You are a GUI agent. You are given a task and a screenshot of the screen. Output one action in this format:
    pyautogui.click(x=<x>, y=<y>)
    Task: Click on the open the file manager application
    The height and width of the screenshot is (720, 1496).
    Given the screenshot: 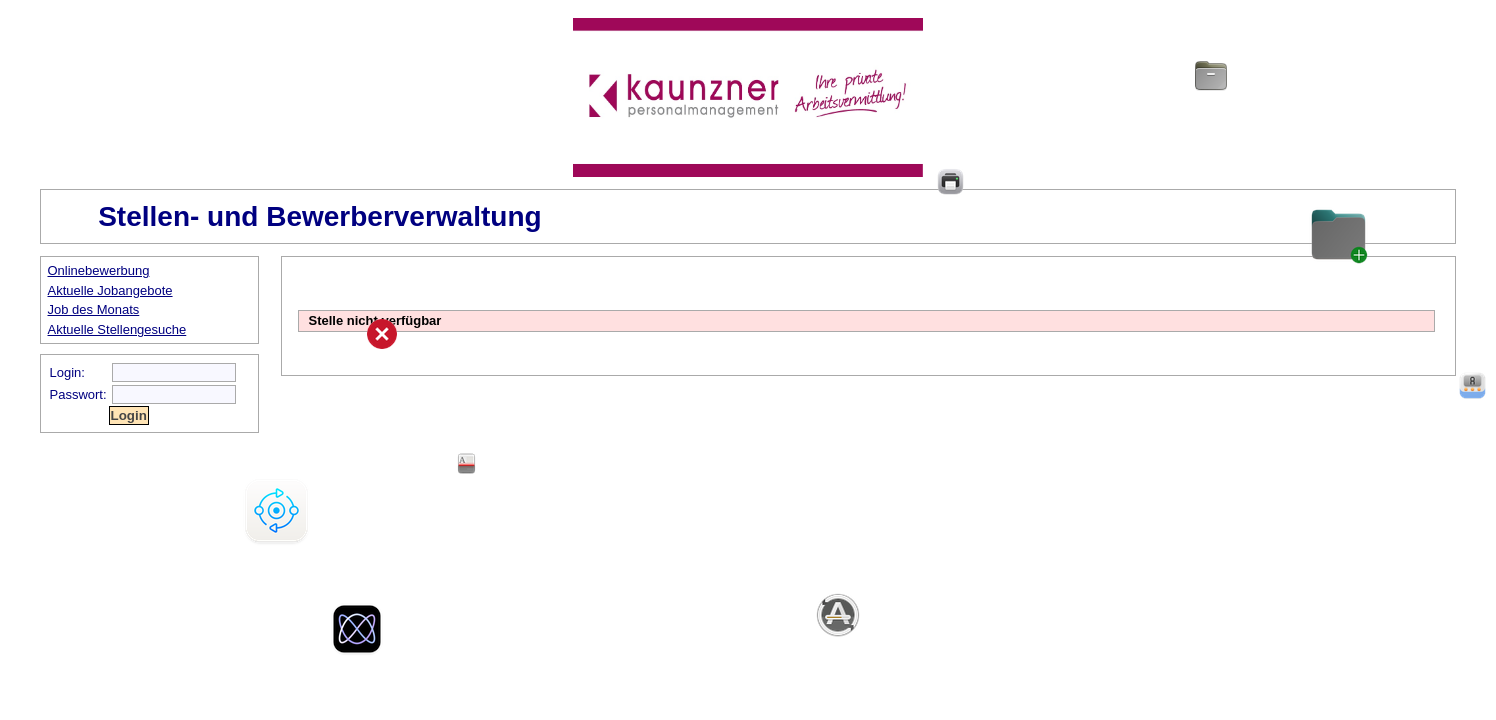 What is the action you would take?
    pyautogui.click(x=1211, y=75)
    